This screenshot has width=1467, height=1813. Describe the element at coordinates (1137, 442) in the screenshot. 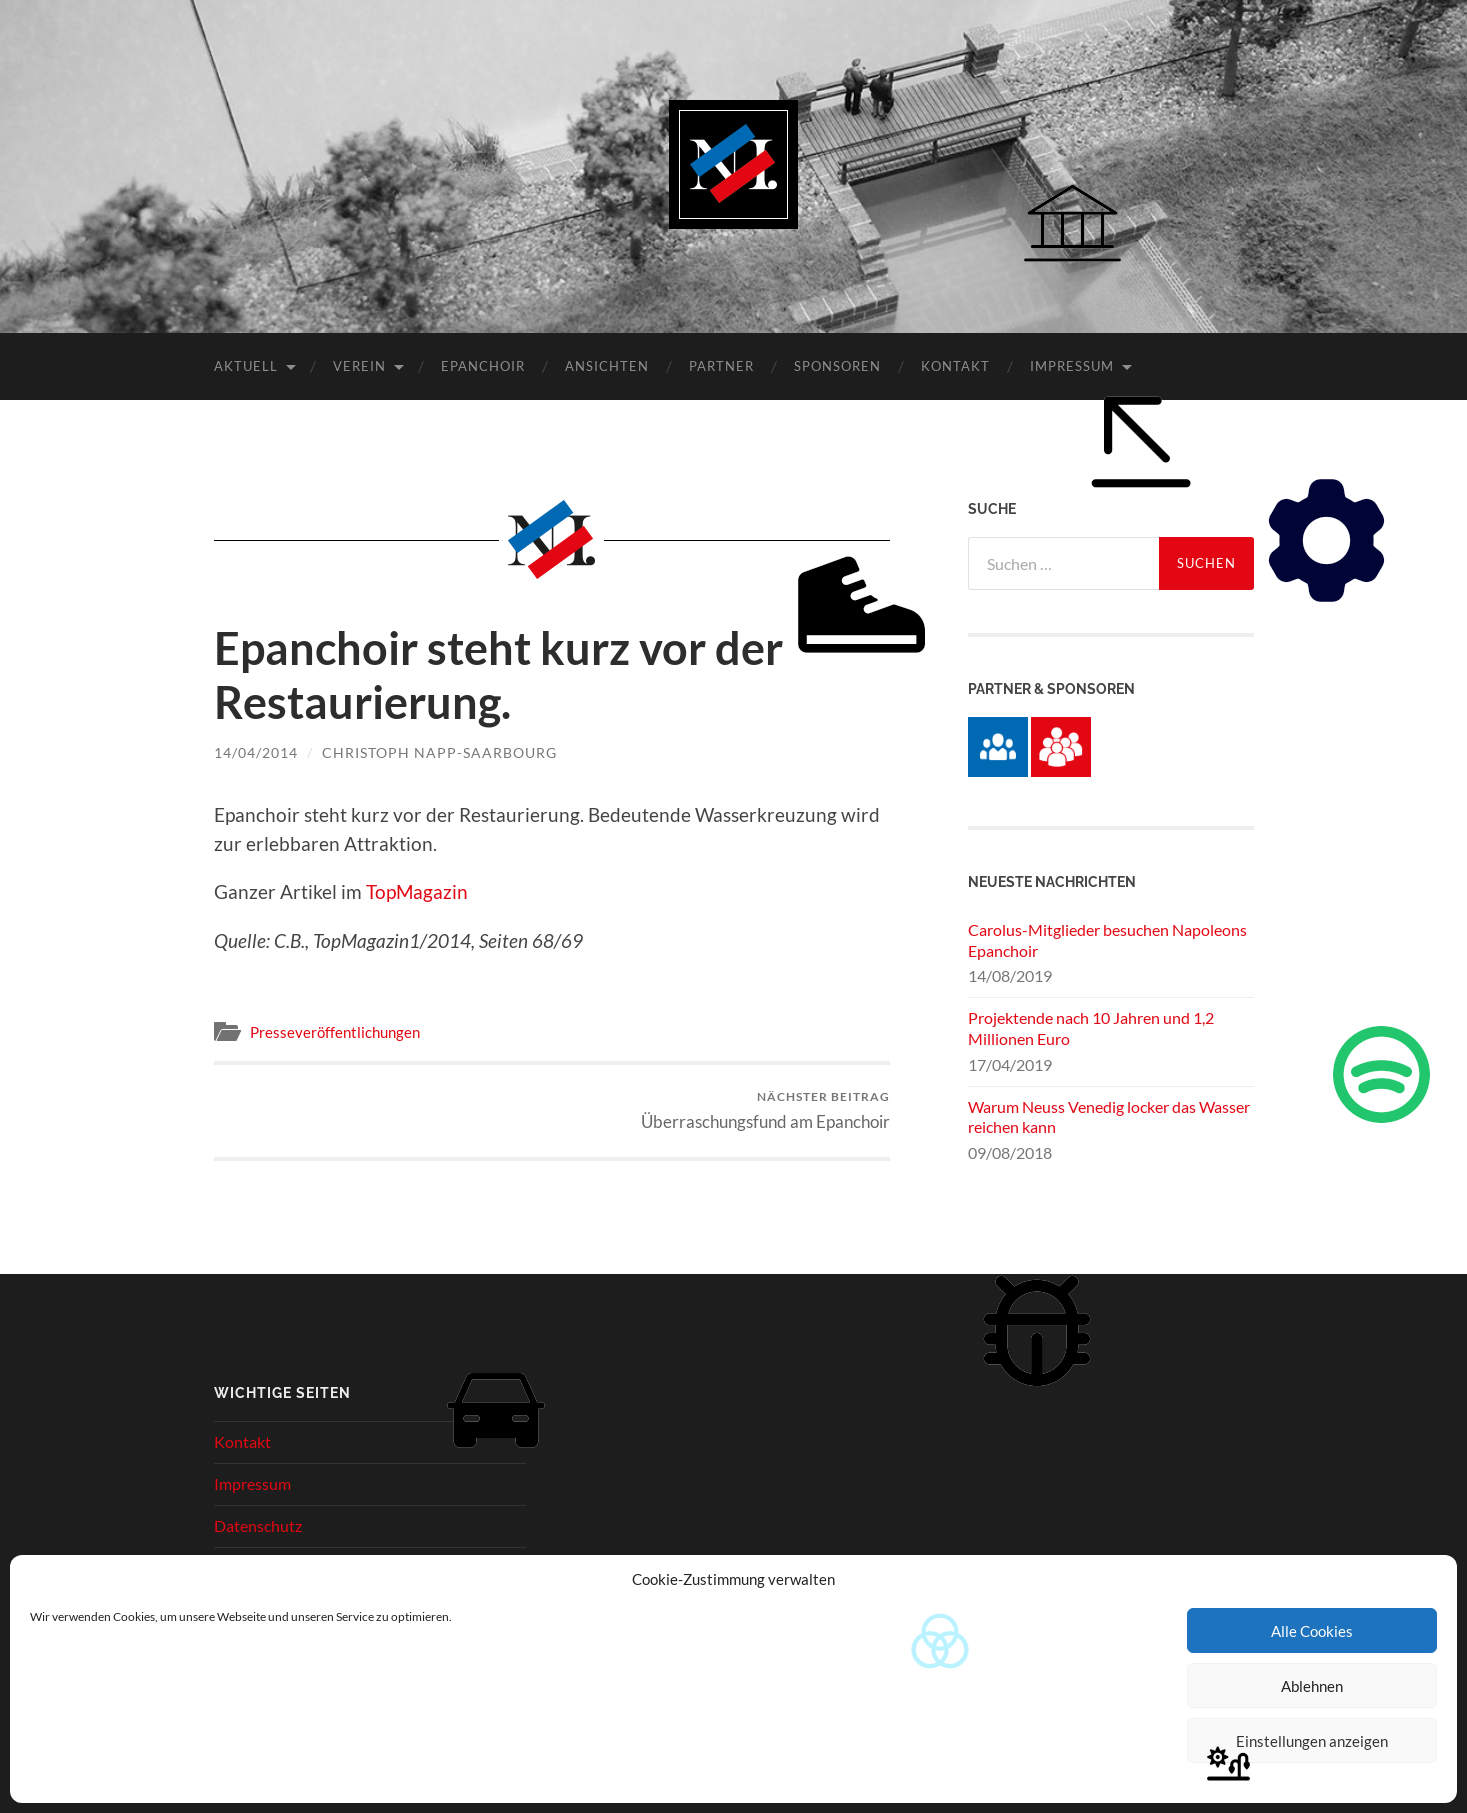

I see `move to top-left corner` at that location.